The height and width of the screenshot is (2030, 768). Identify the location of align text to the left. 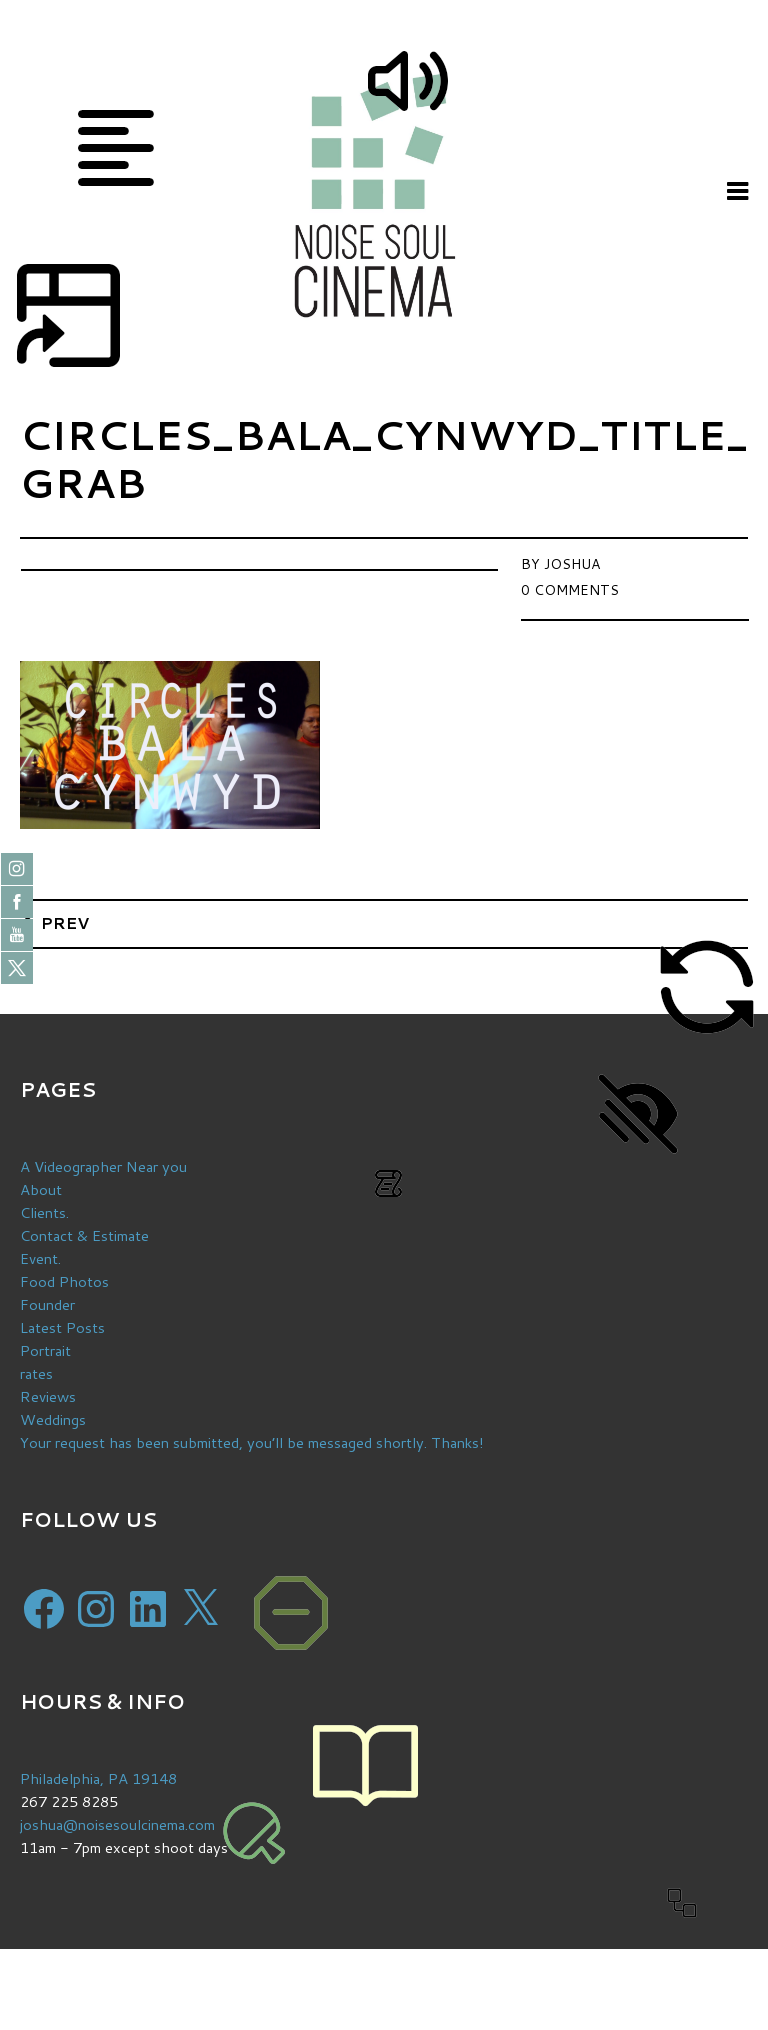
(116, 148).